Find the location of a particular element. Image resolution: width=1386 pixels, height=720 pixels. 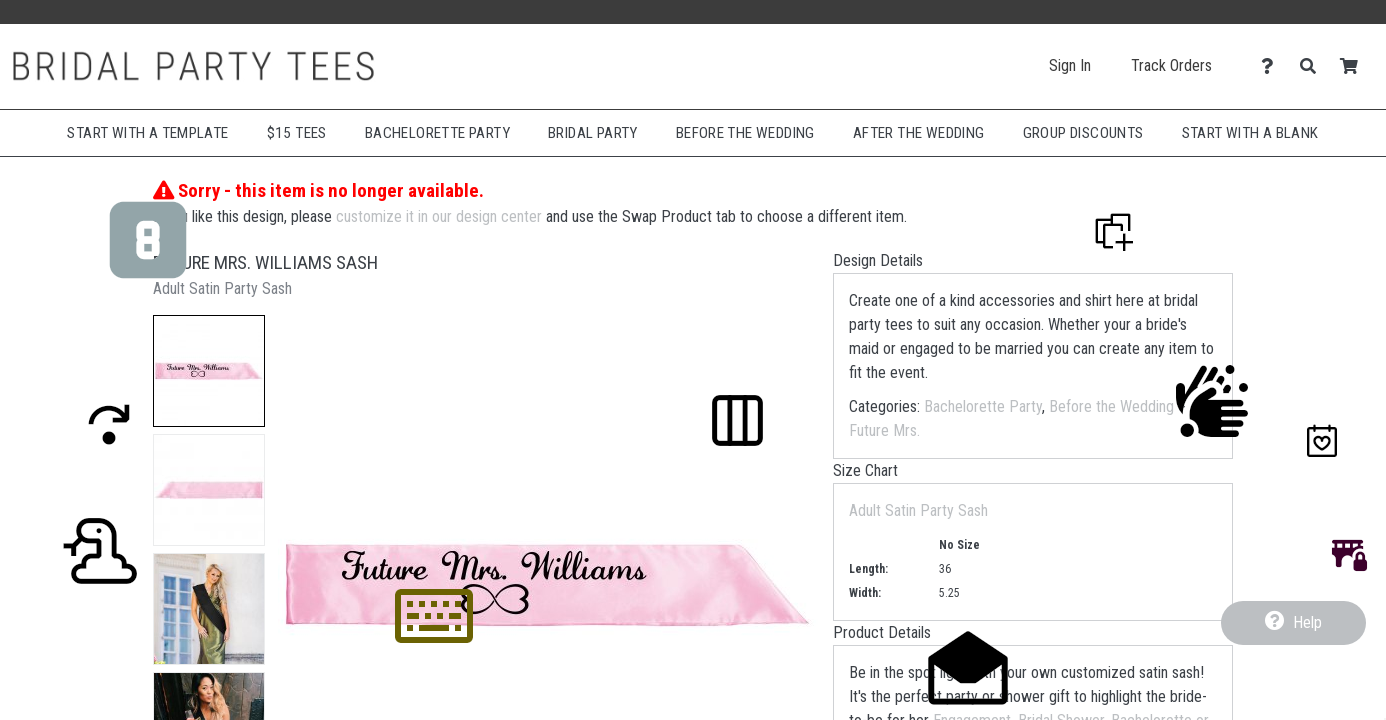

view favorite or loved events is located at coordinates (1322, 442).